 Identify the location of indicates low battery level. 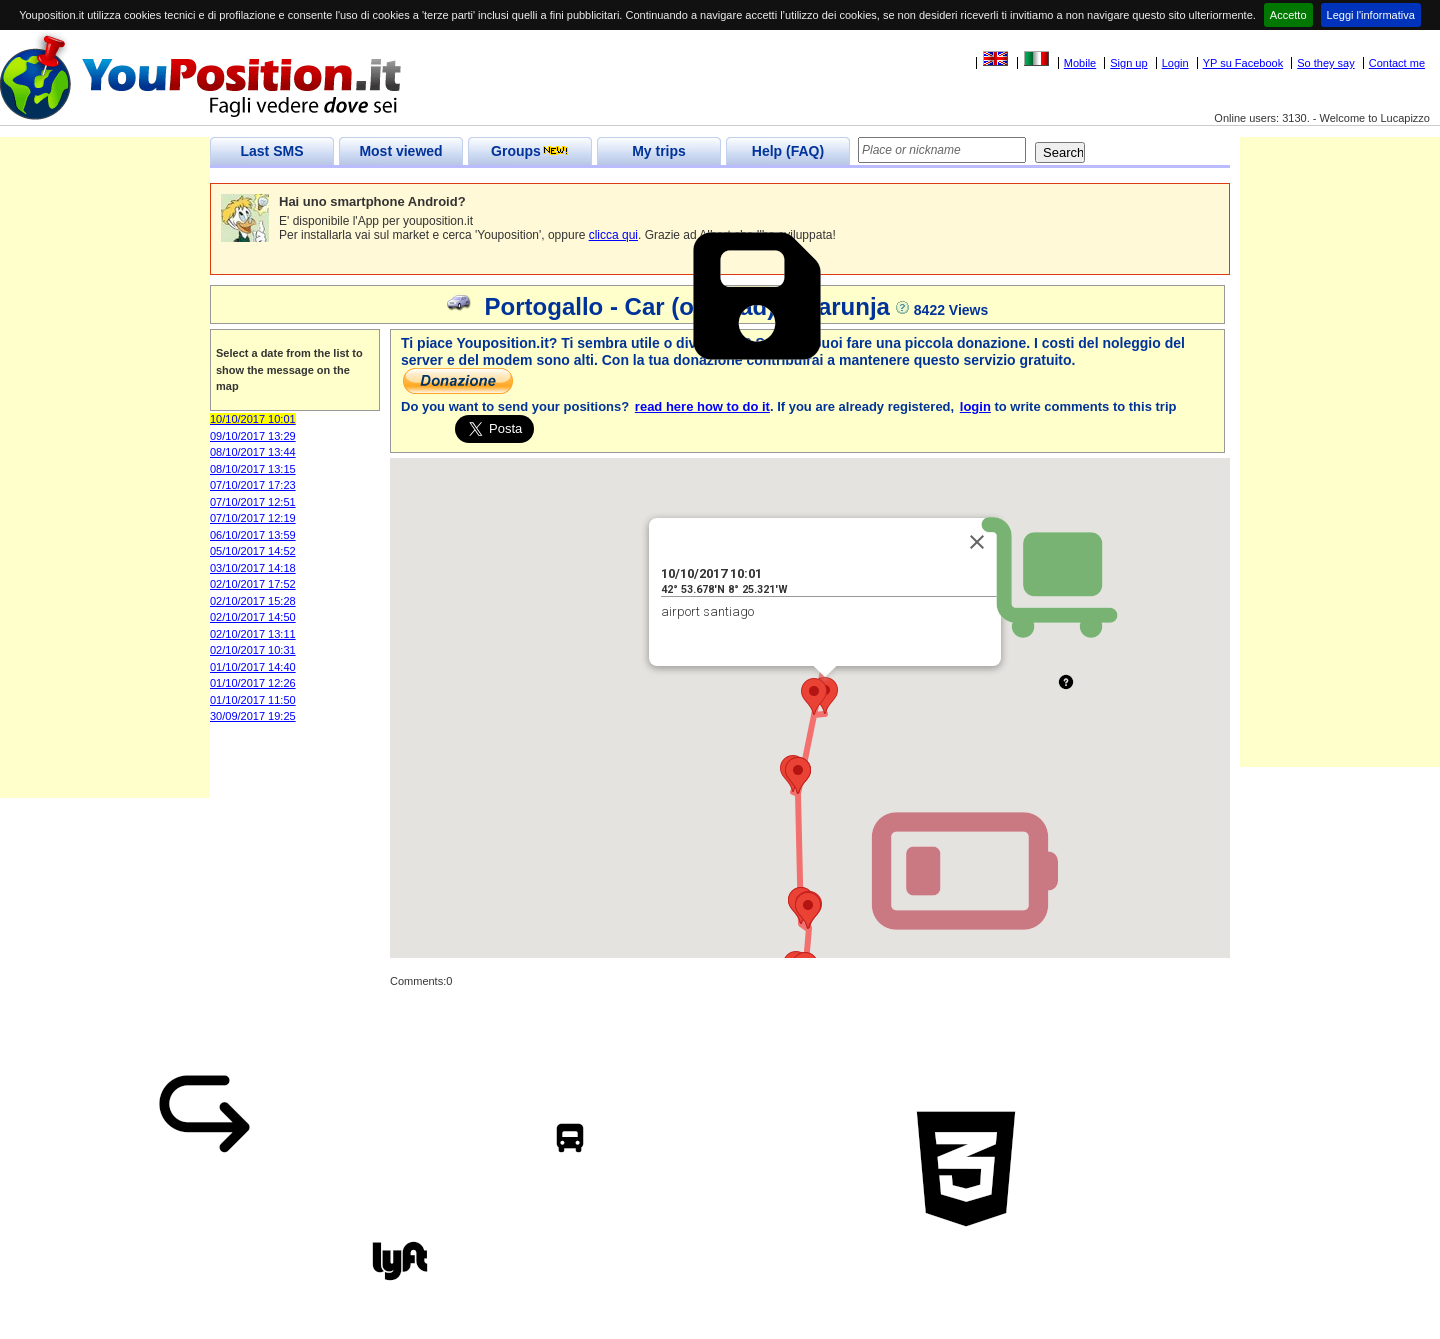
(960, 871).